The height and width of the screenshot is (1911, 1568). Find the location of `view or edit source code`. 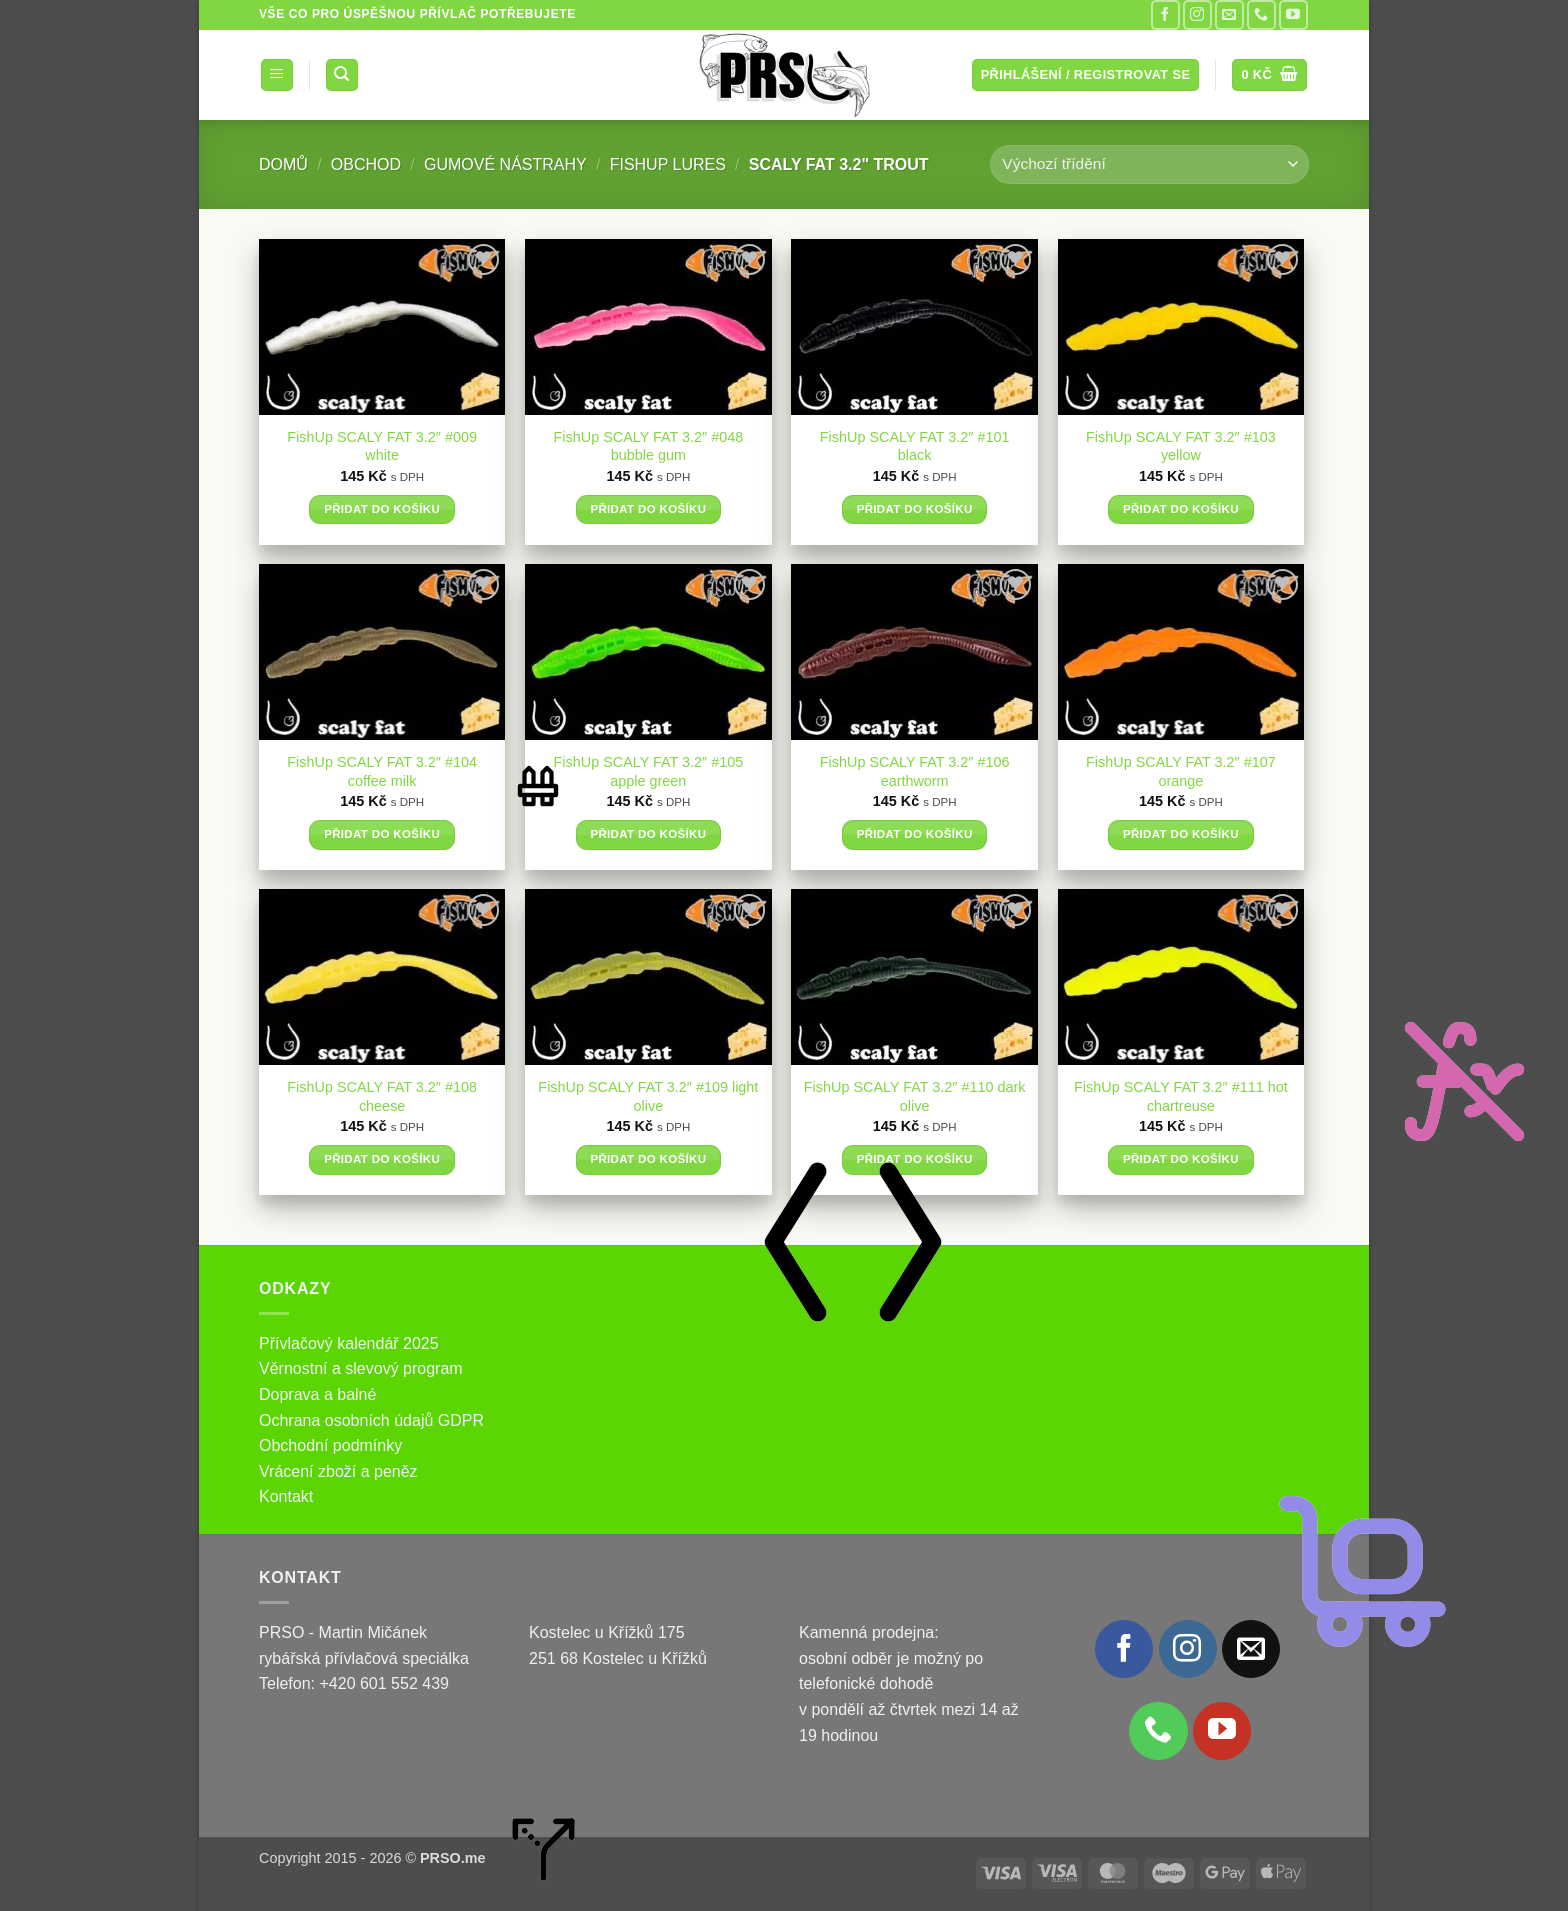

view or edit source code is located at coordinates (853, 1242).